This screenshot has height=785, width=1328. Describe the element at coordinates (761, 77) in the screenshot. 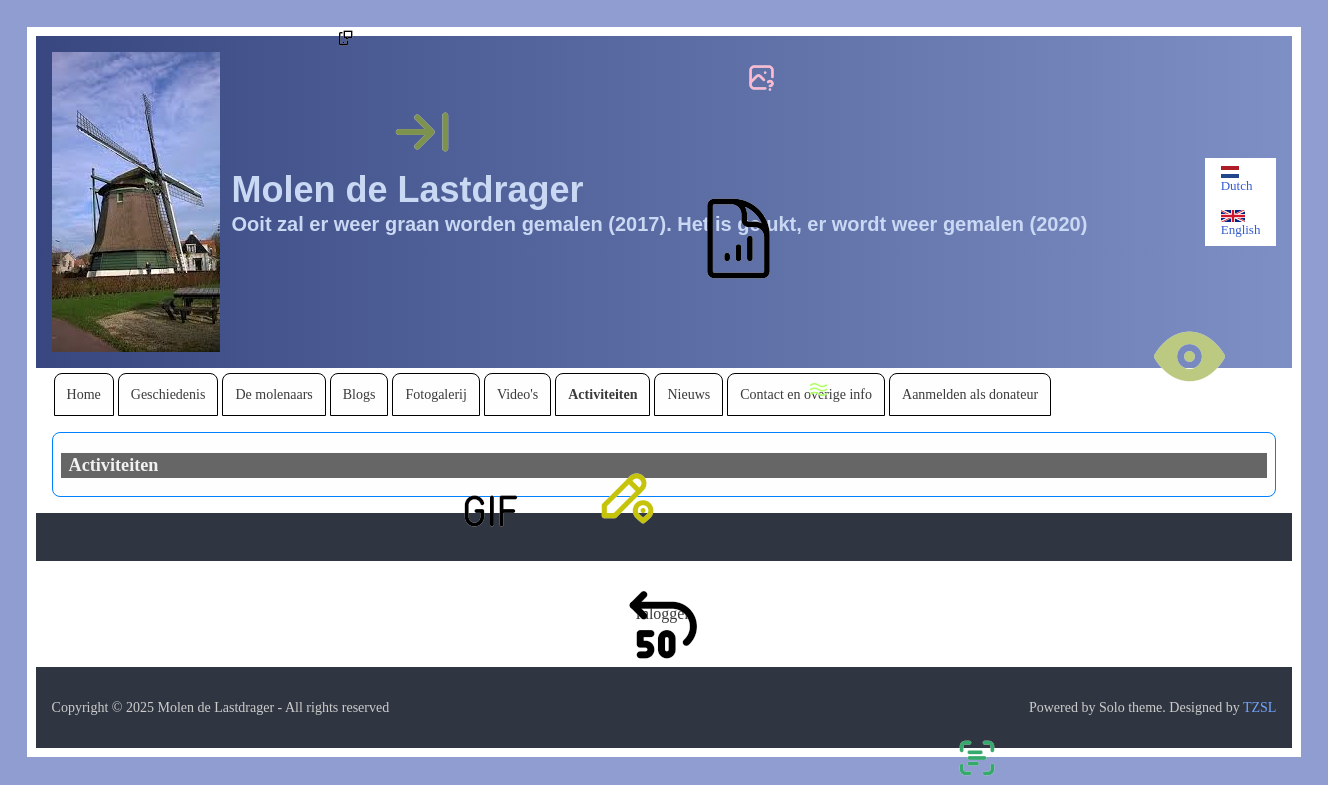

I see `unknown or missing image` at that location.